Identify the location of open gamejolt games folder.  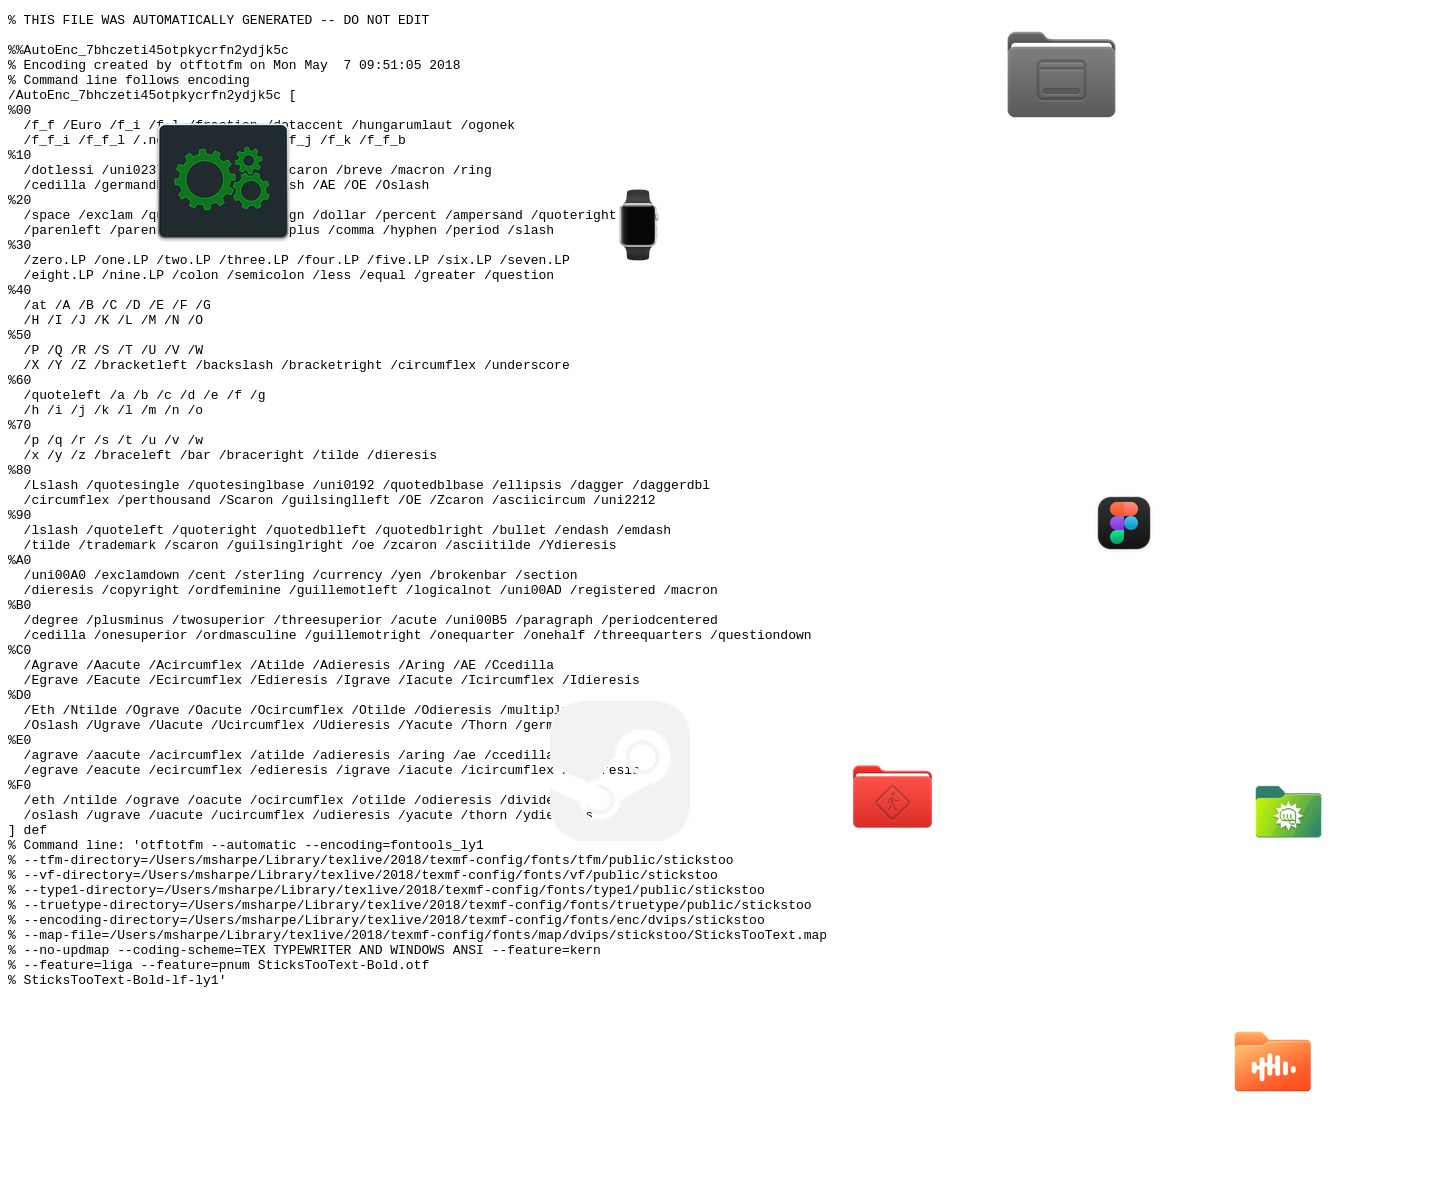
(1288, 813).